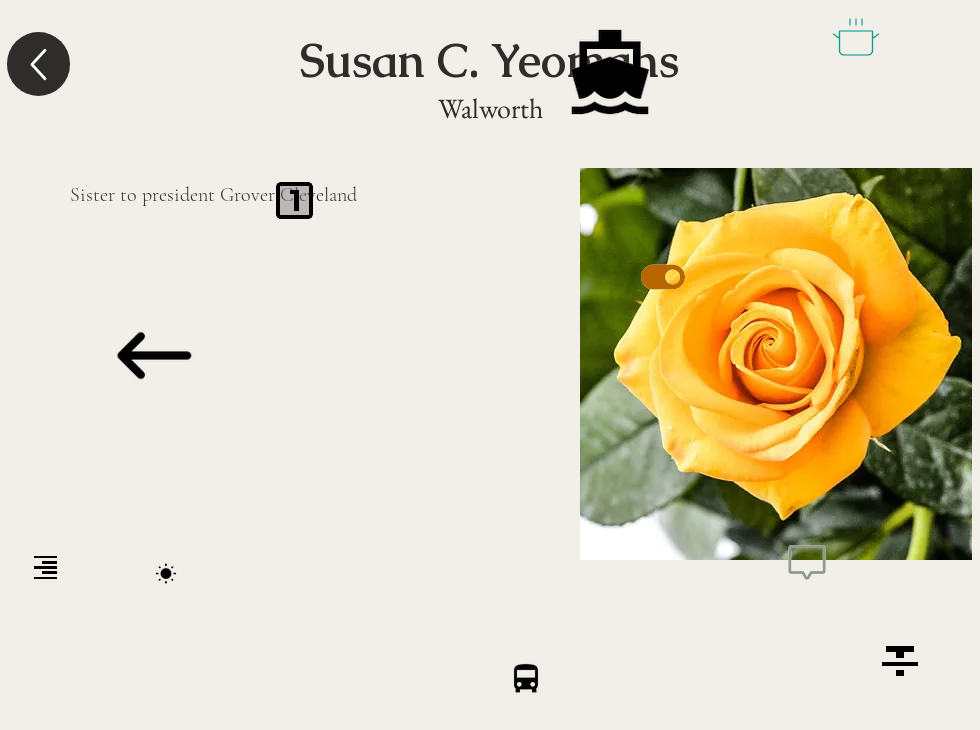 The height and width of the screenshot is (730, 980). I want to click on apply strikethrough formatting to selected text, so click(900, 662).